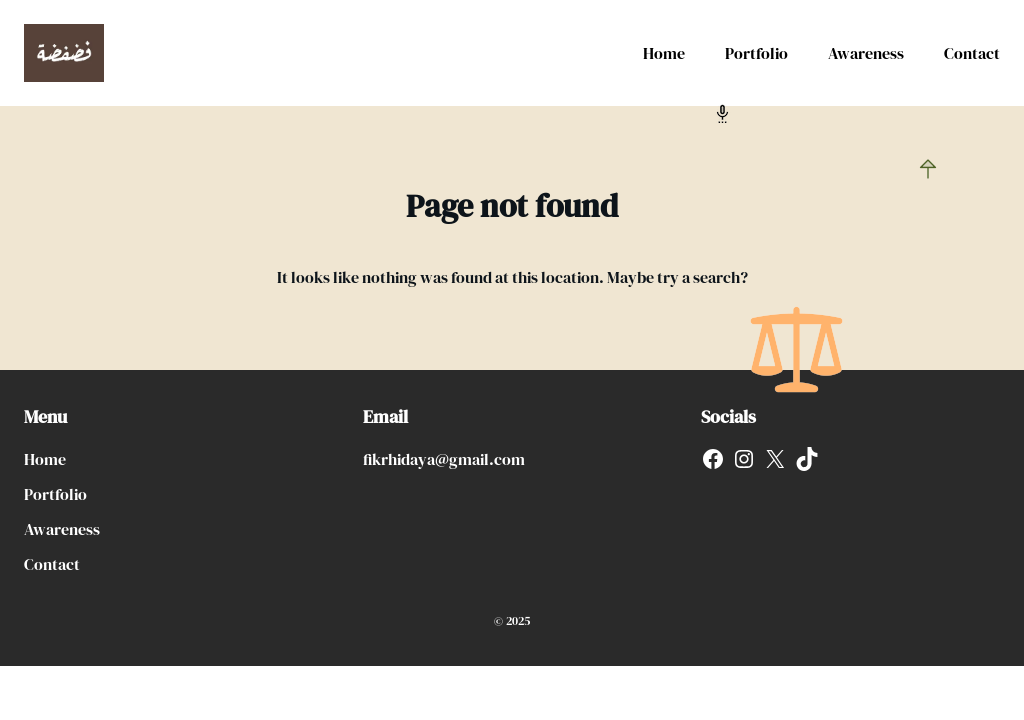  I want to click on scroll to top of page, so click(928, 169).